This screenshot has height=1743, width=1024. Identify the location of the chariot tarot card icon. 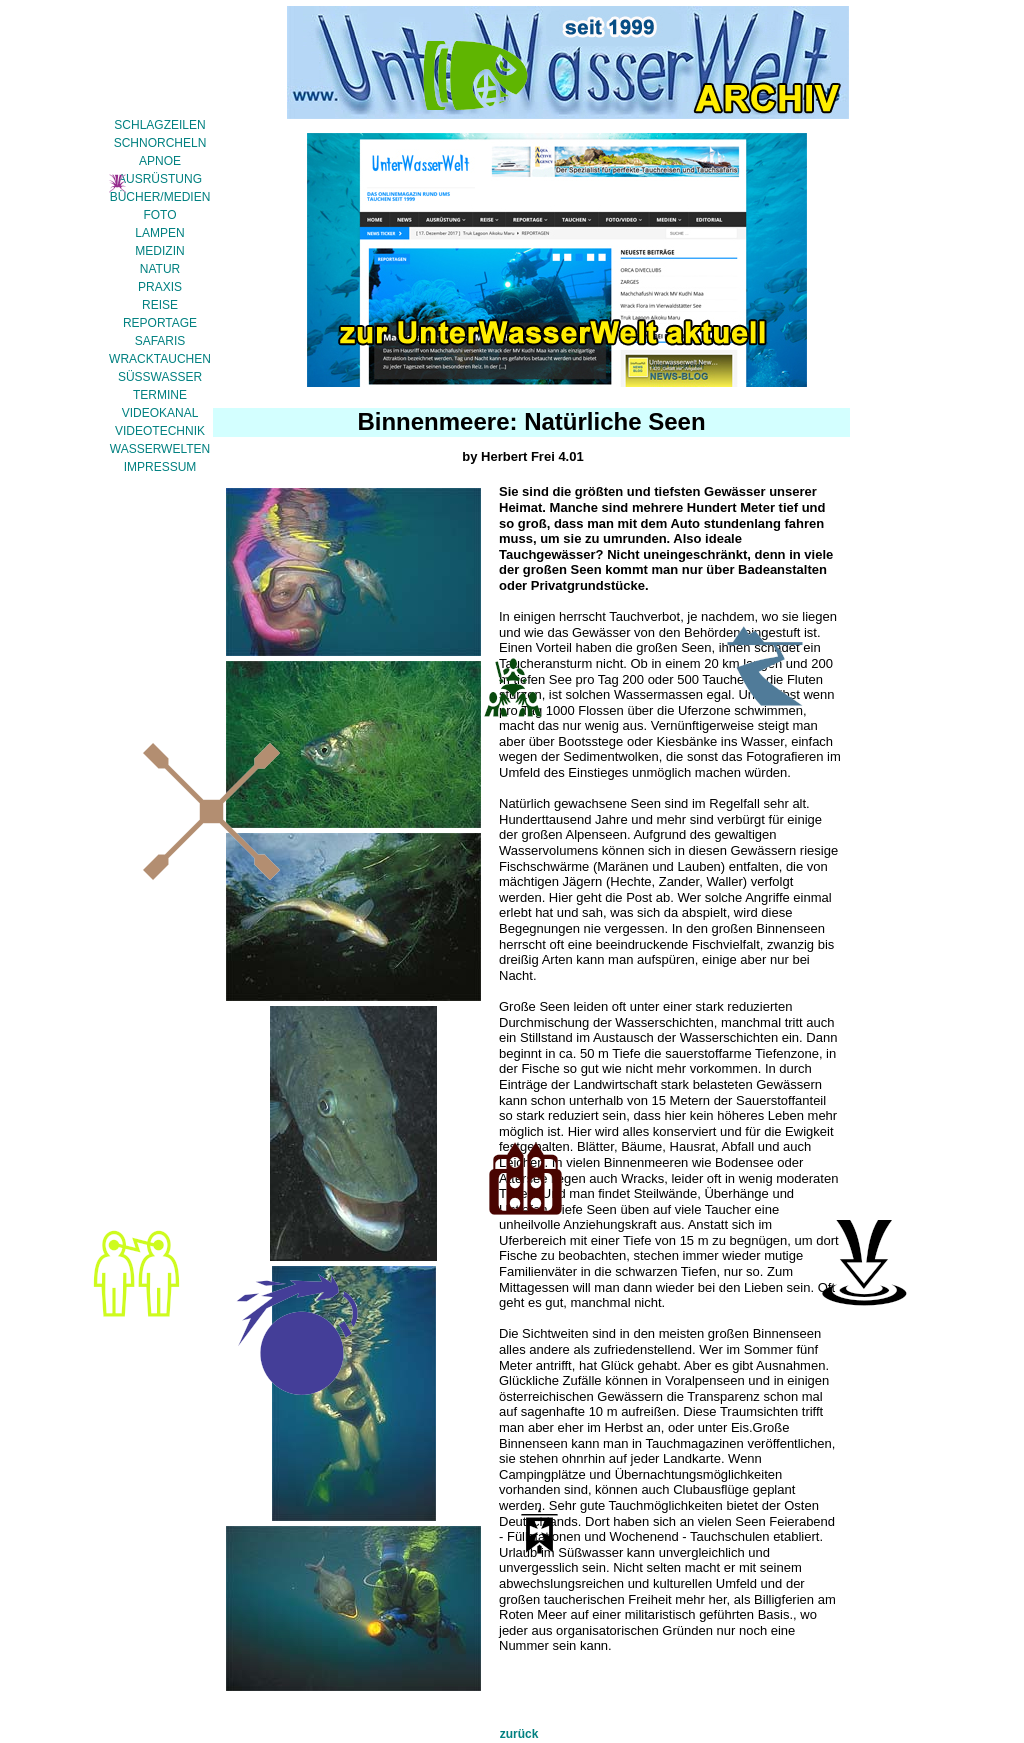
(513, 687).